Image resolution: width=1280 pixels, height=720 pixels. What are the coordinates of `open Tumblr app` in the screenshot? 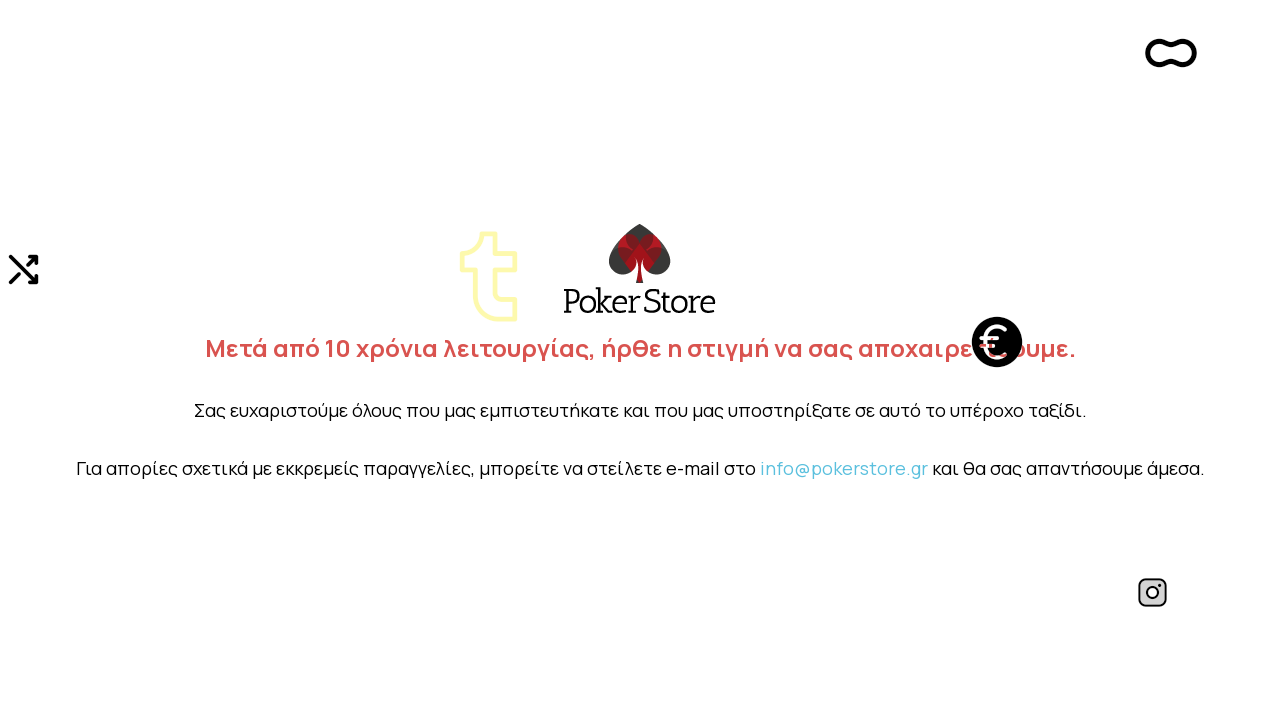 It's located at (488, 276).